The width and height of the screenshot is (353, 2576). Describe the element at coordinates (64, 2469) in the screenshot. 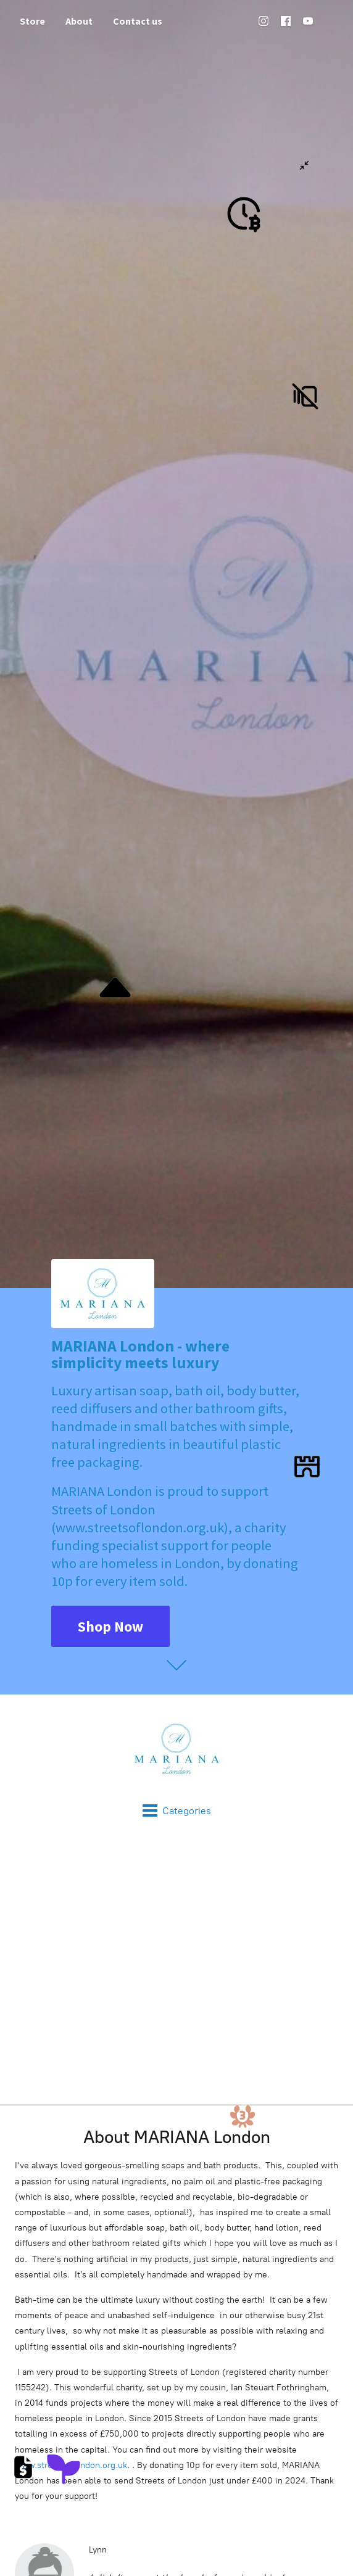

I see `indicates eco-friendly or sustainable option` at that location.